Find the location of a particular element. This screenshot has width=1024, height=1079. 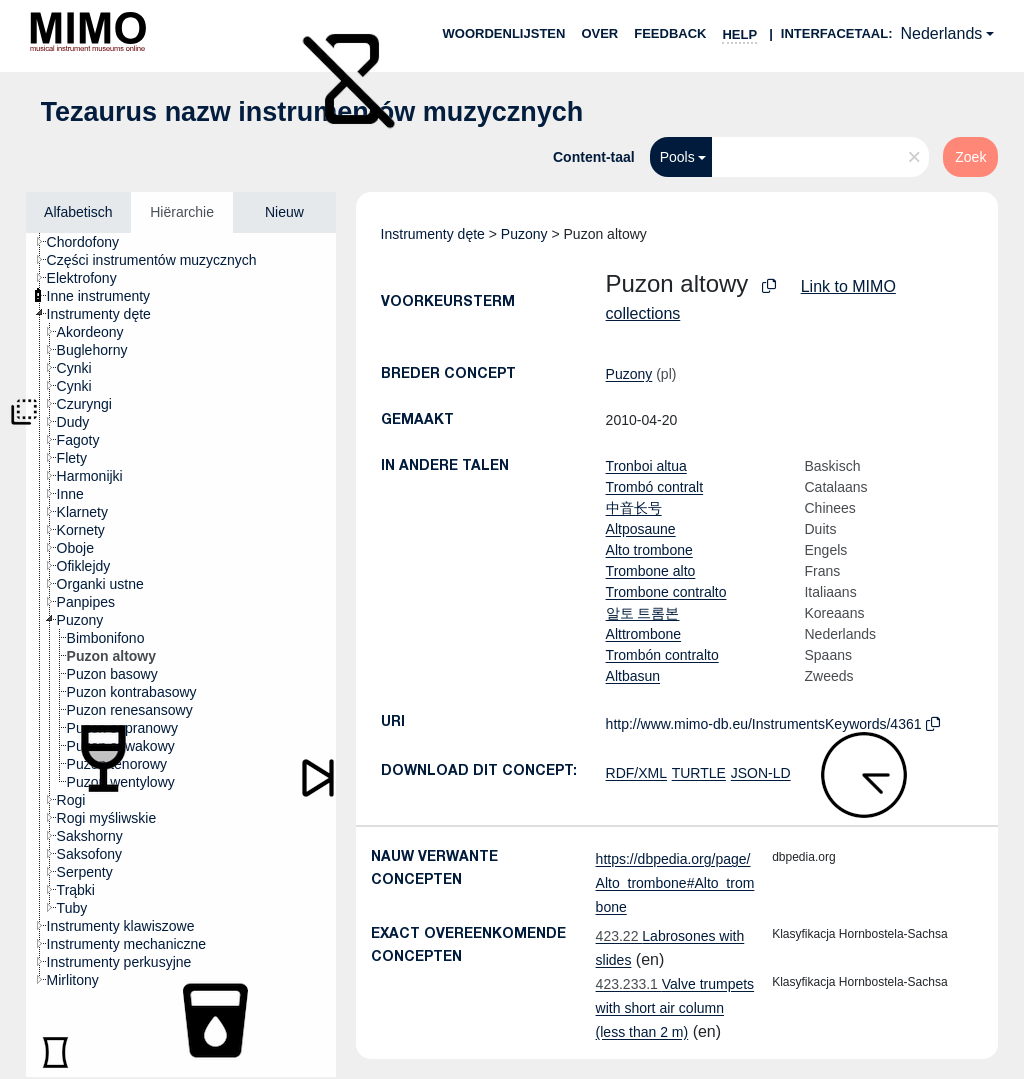

find nearby wine bars or restaurants is located at coordinates (103, 758).